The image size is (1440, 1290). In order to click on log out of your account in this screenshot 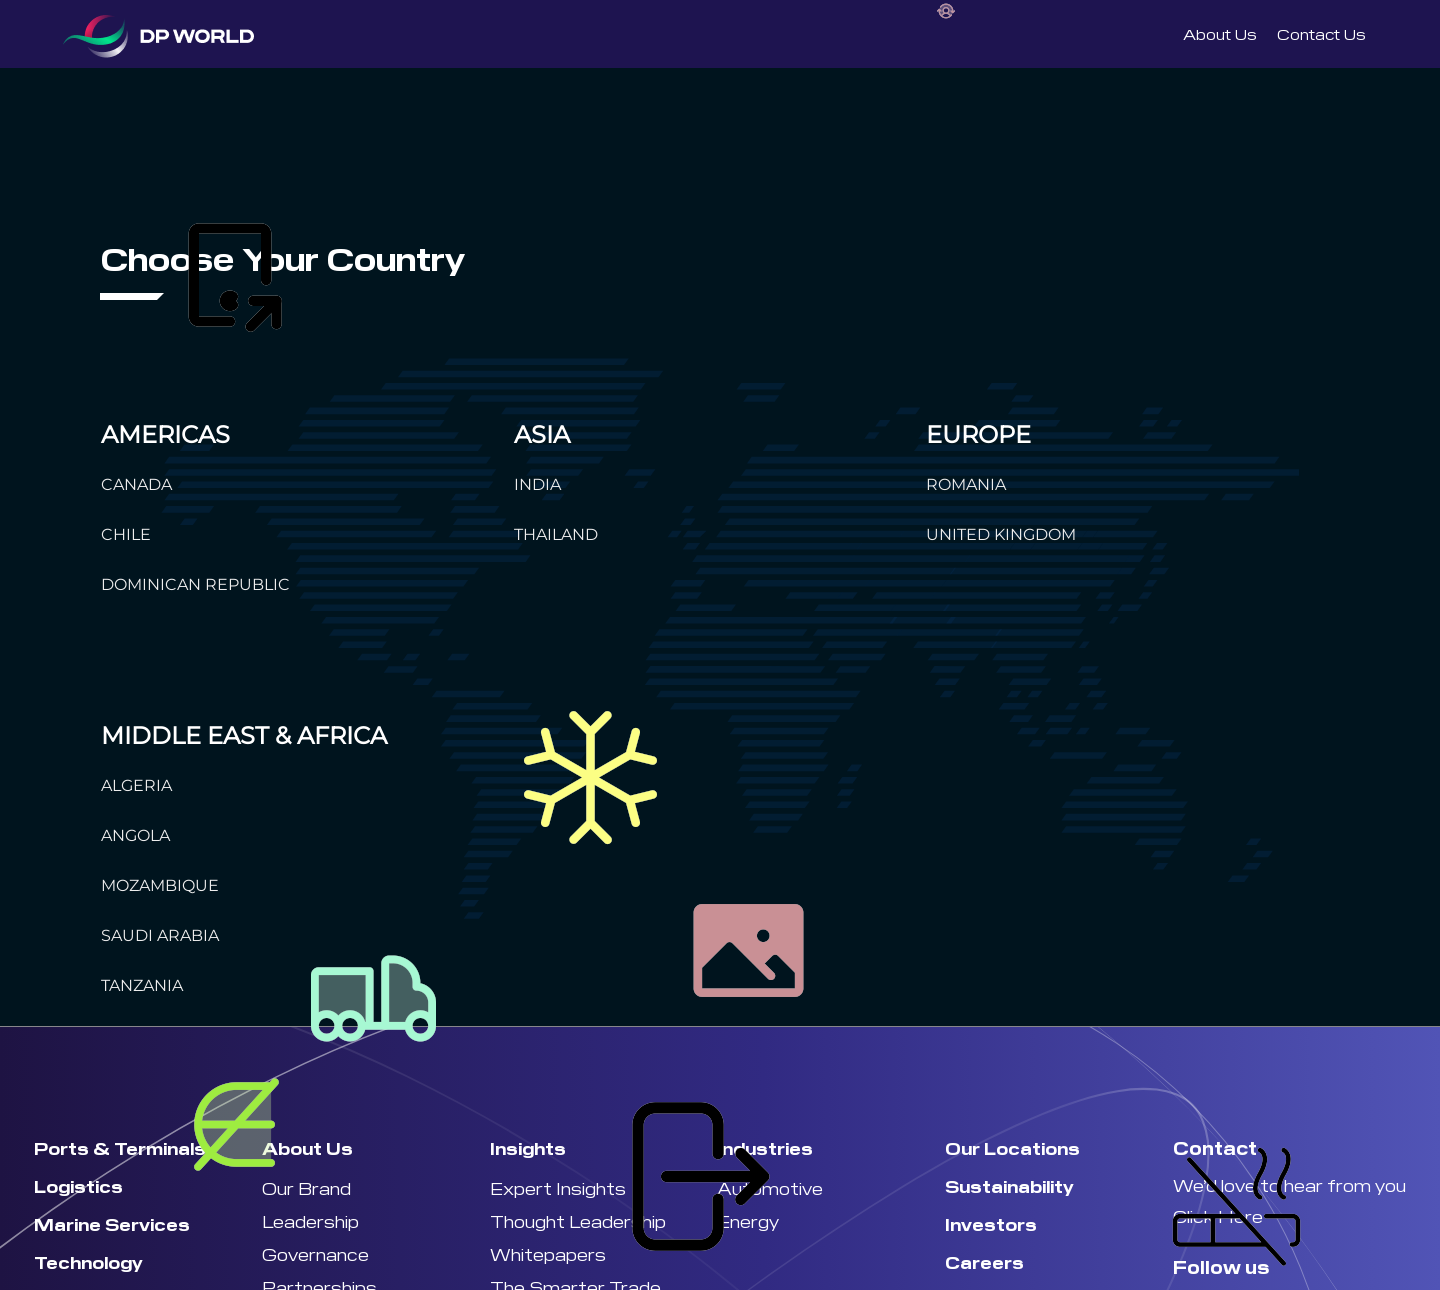, I will do `click(689, 1176)`.